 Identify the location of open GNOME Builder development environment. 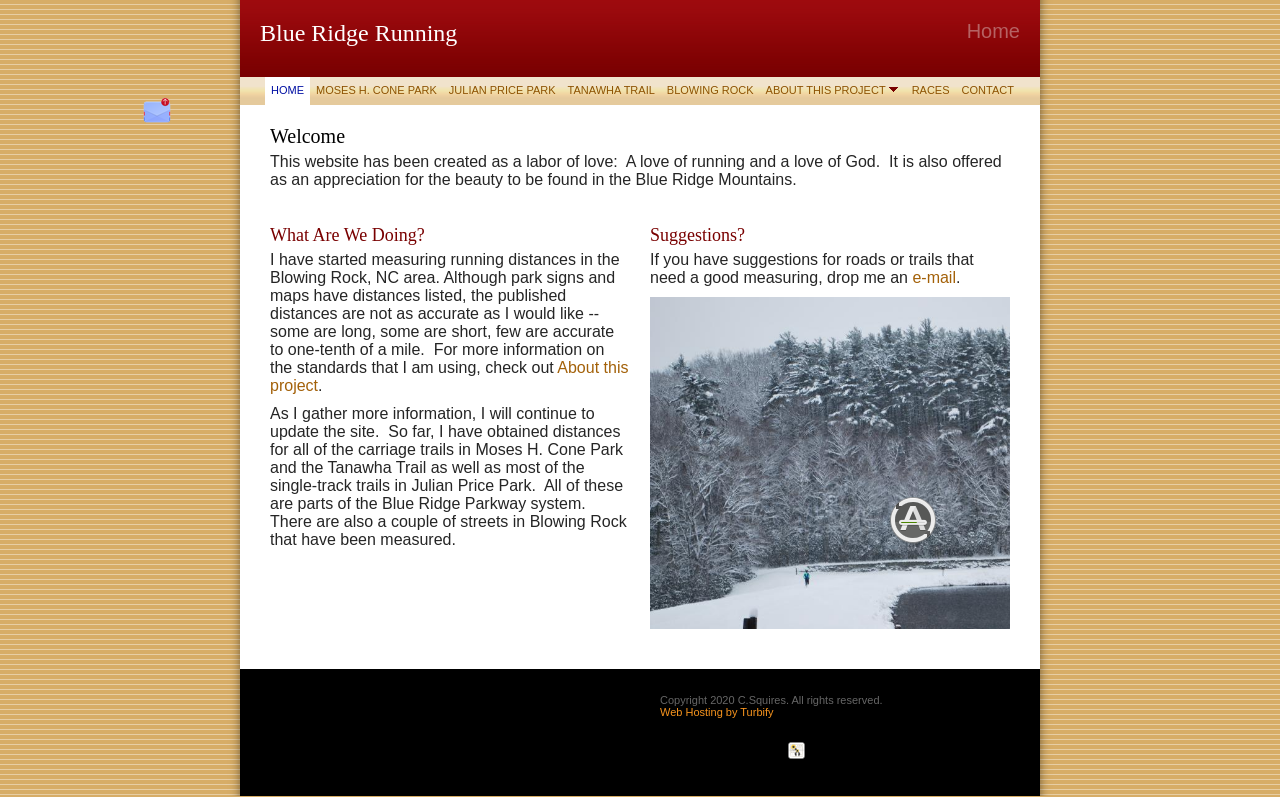
(796, 750).